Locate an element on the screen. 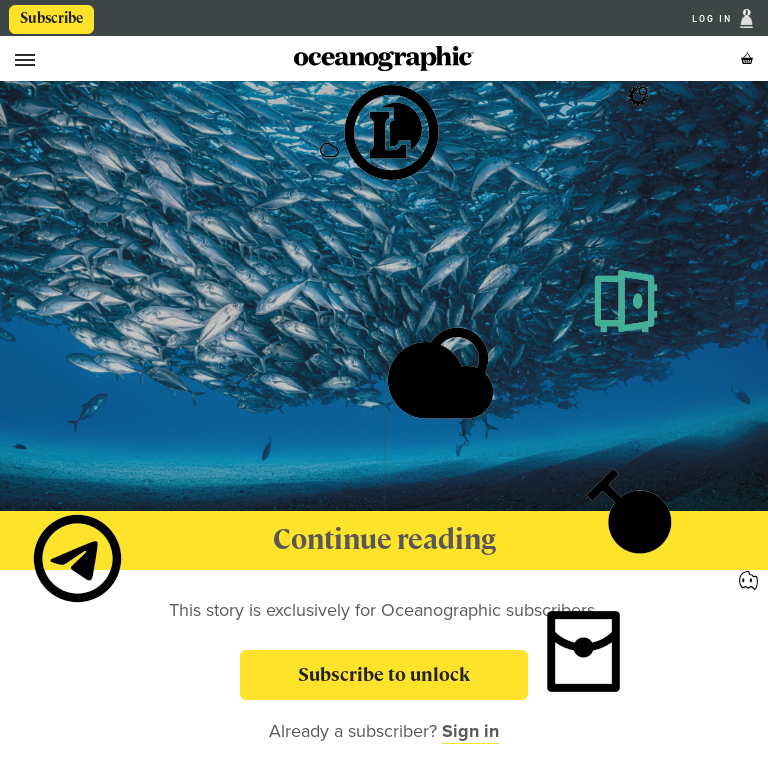  access secure storage or vault is located at coordinates (624, 302).